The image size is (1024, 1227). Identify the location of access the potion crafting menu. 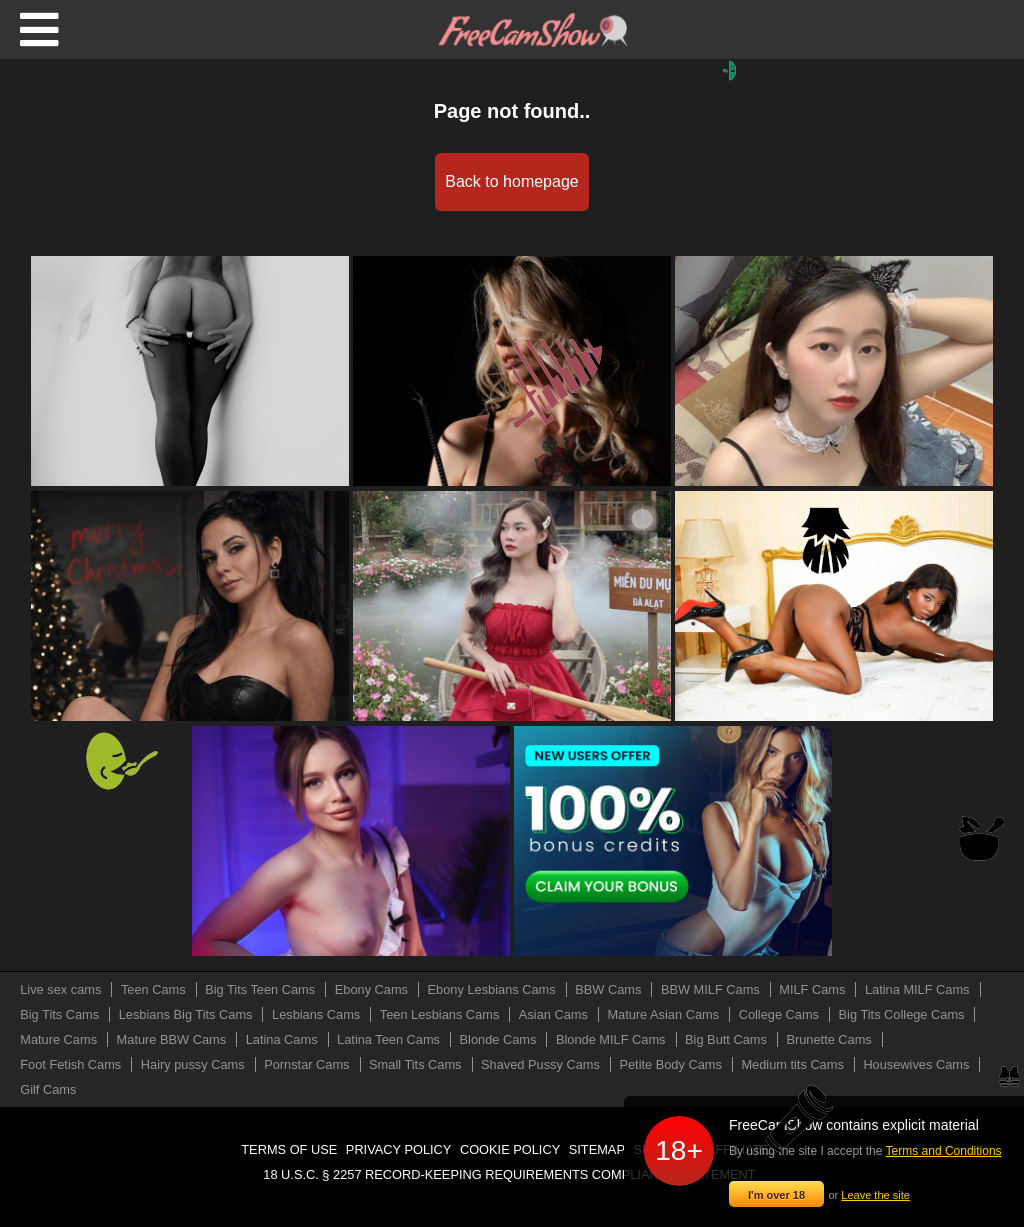
(981, 838).